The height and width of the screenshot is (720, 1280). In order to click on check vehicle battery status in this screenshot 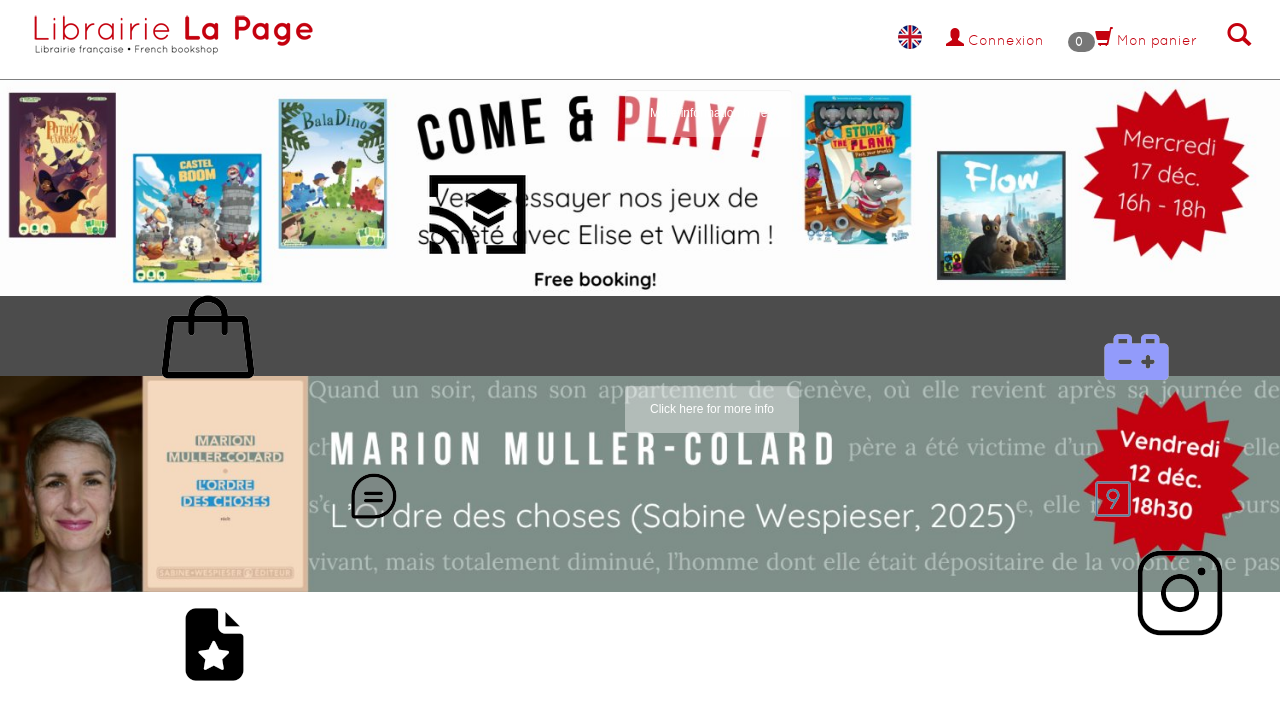, I will do `click(1136, 359)`.